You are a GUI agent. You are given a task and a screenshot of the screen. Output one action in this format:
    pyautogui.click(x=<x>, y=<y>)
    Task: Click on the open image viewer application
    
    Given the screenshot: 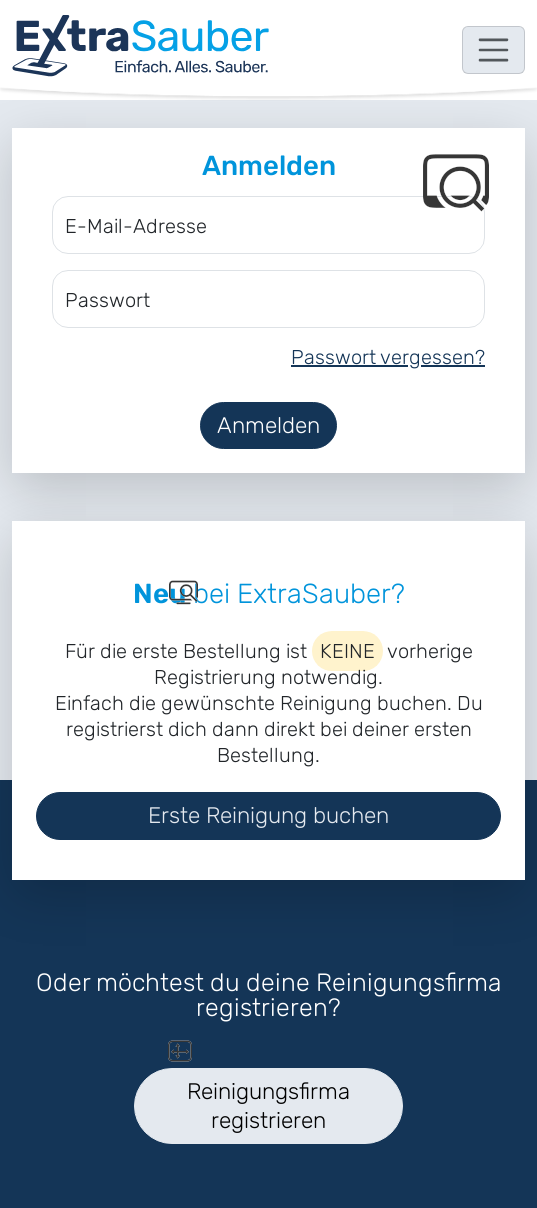 What is the action you would take?
    pyautogui.click(x=456, y=179)
    